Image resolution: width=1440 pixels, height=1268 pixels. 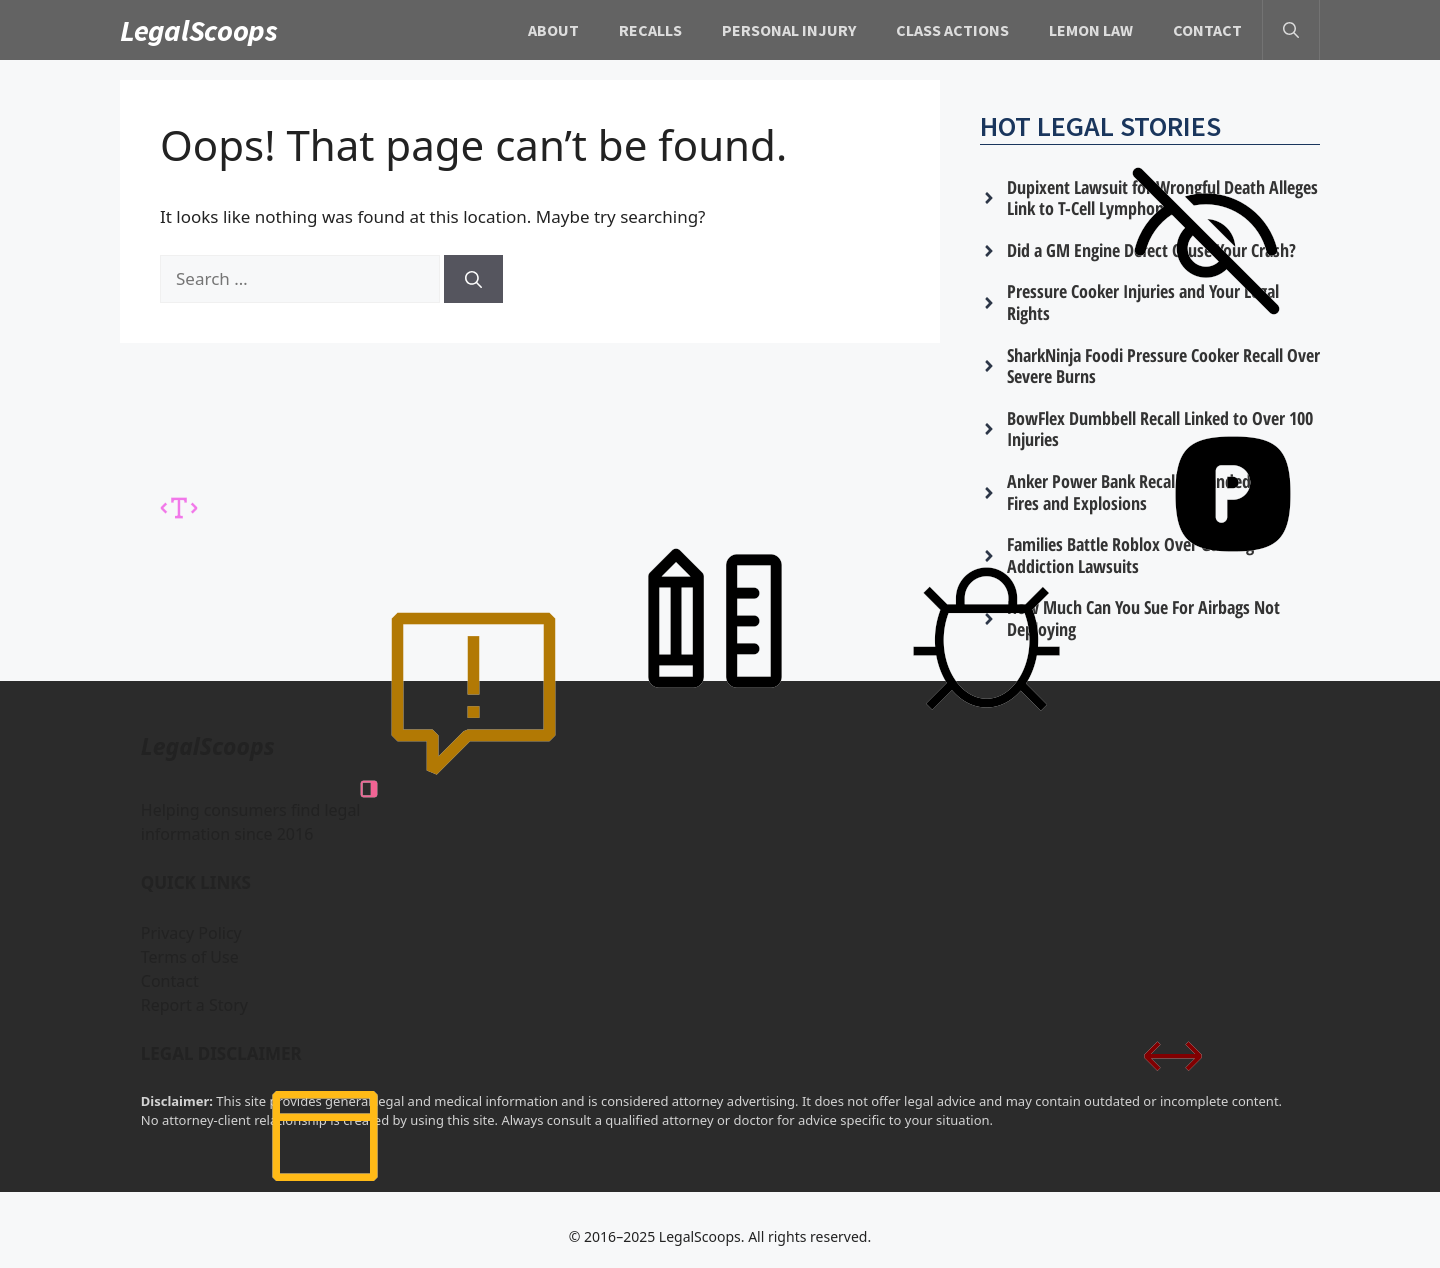 I want to click on resize element horizontally, so click(x=1173, y=1054).